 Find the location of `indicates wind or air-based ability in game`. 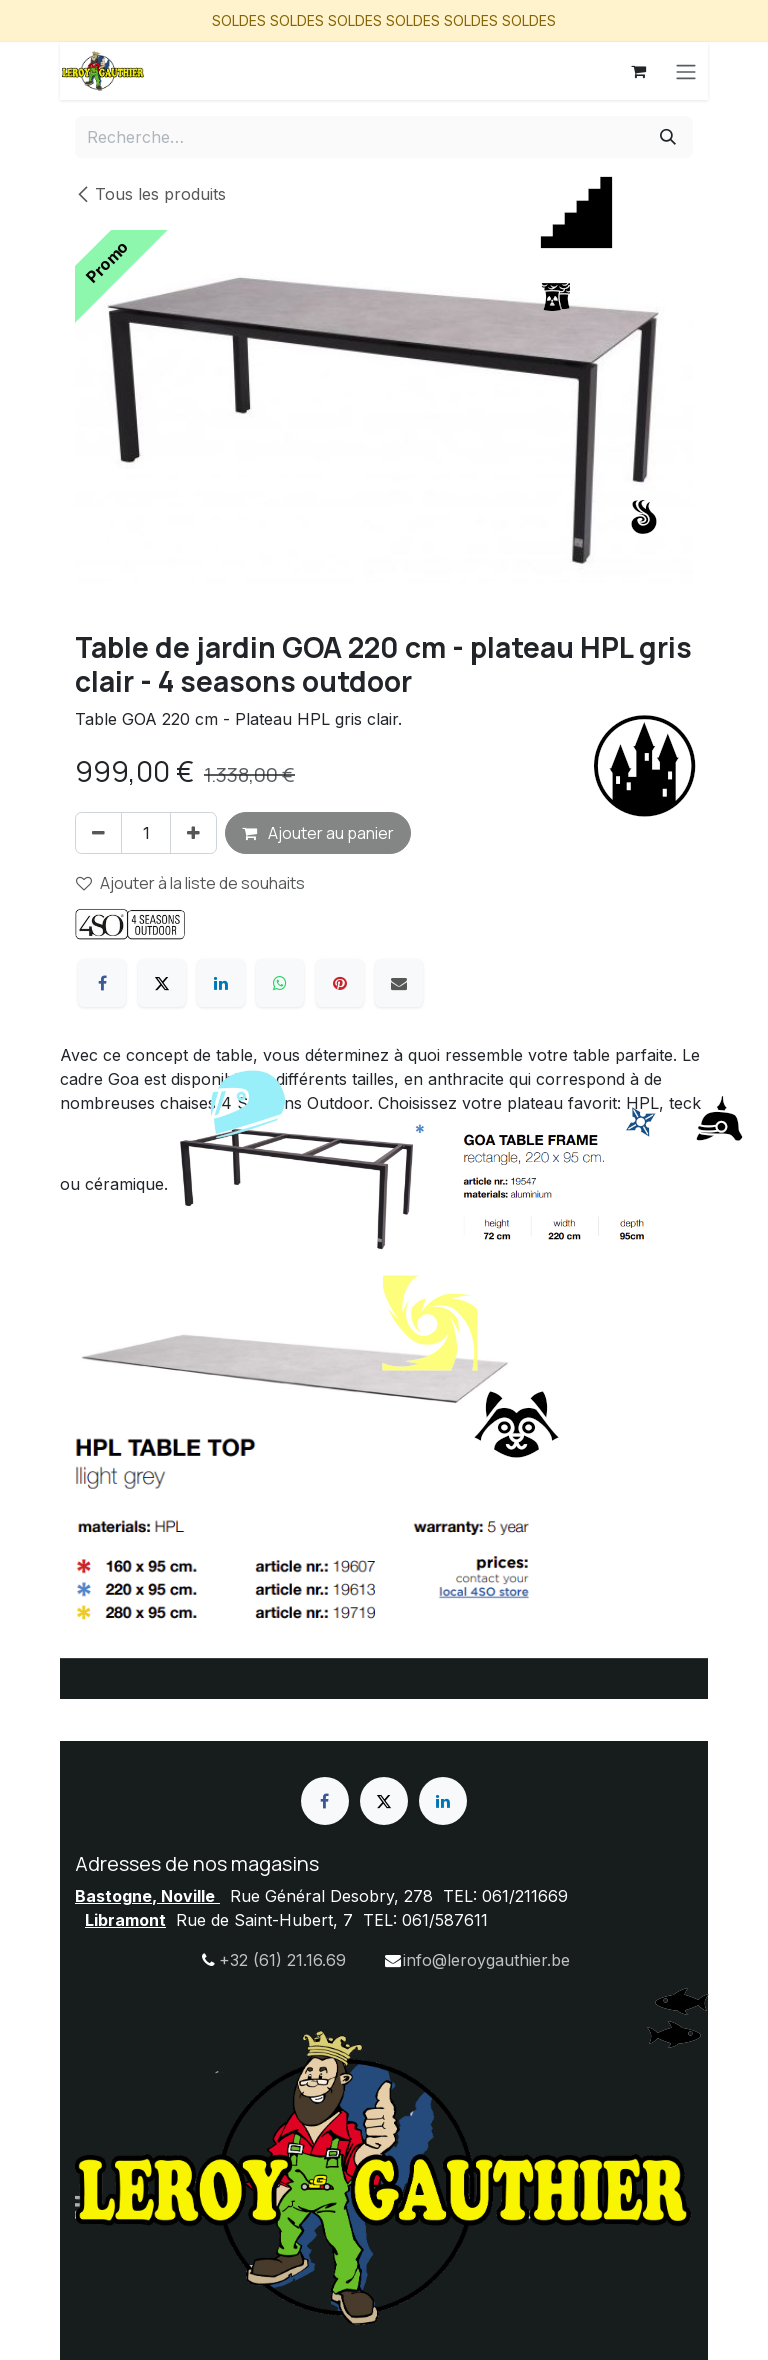

indicates wind or air-based ability in game is located at coordinates (430, 1323).